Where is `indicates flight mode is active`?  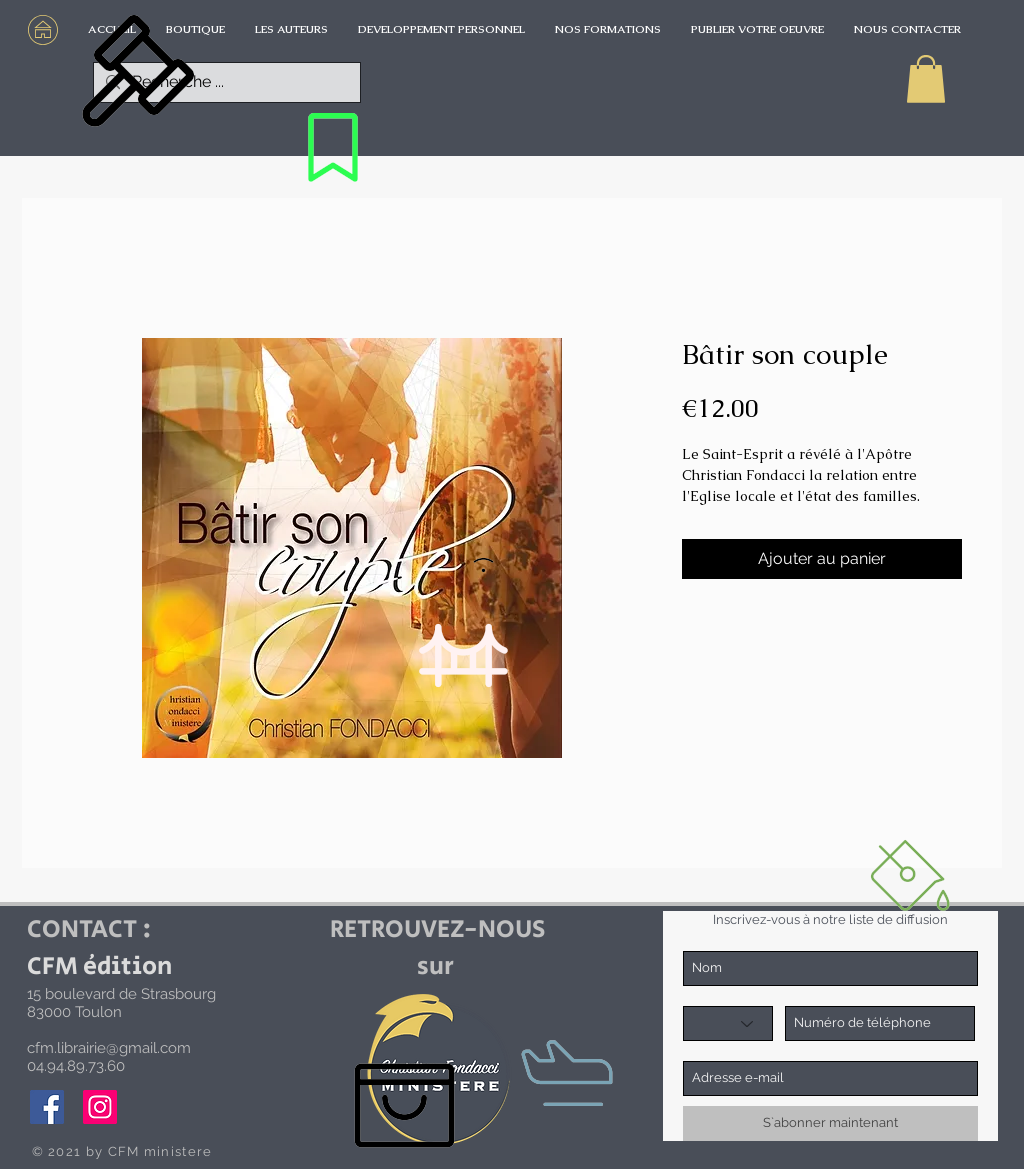
indicates flight mode is active is located at coordinates (567, 1070).